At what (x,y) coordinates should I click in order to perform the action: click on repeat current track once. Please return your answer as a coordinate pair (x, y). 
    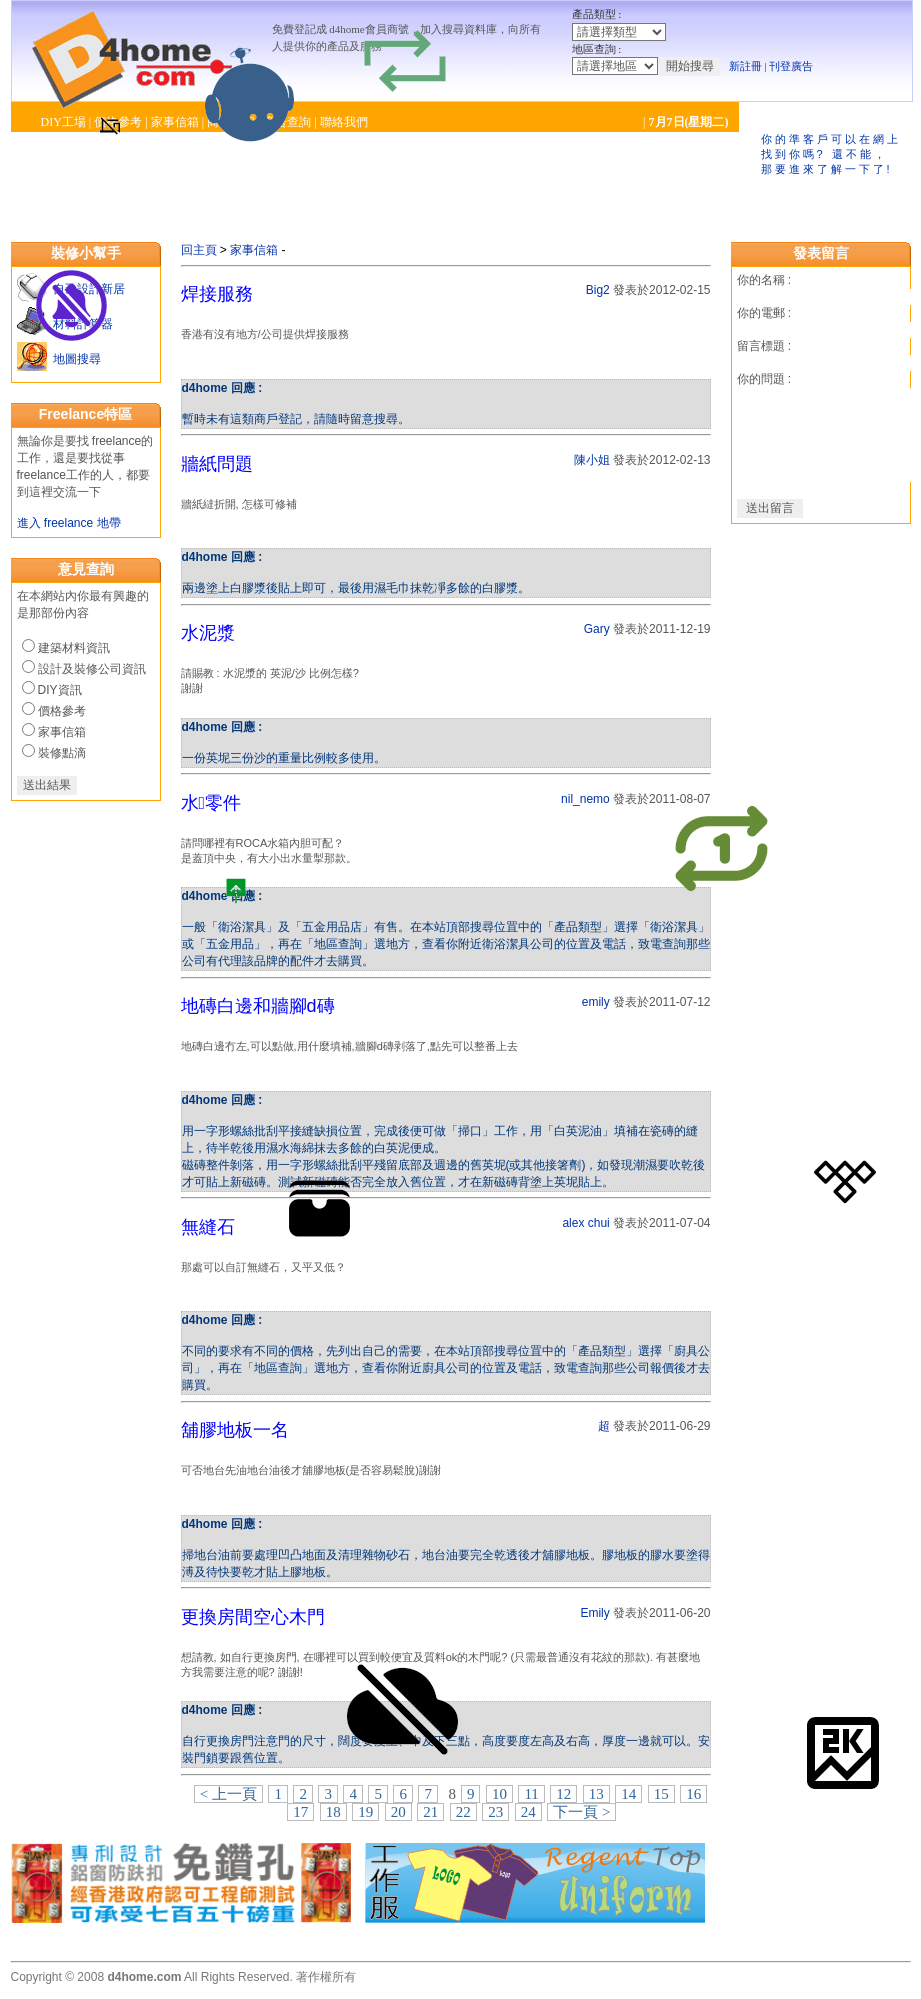
    Looking at the image, I should click on (721, 848).